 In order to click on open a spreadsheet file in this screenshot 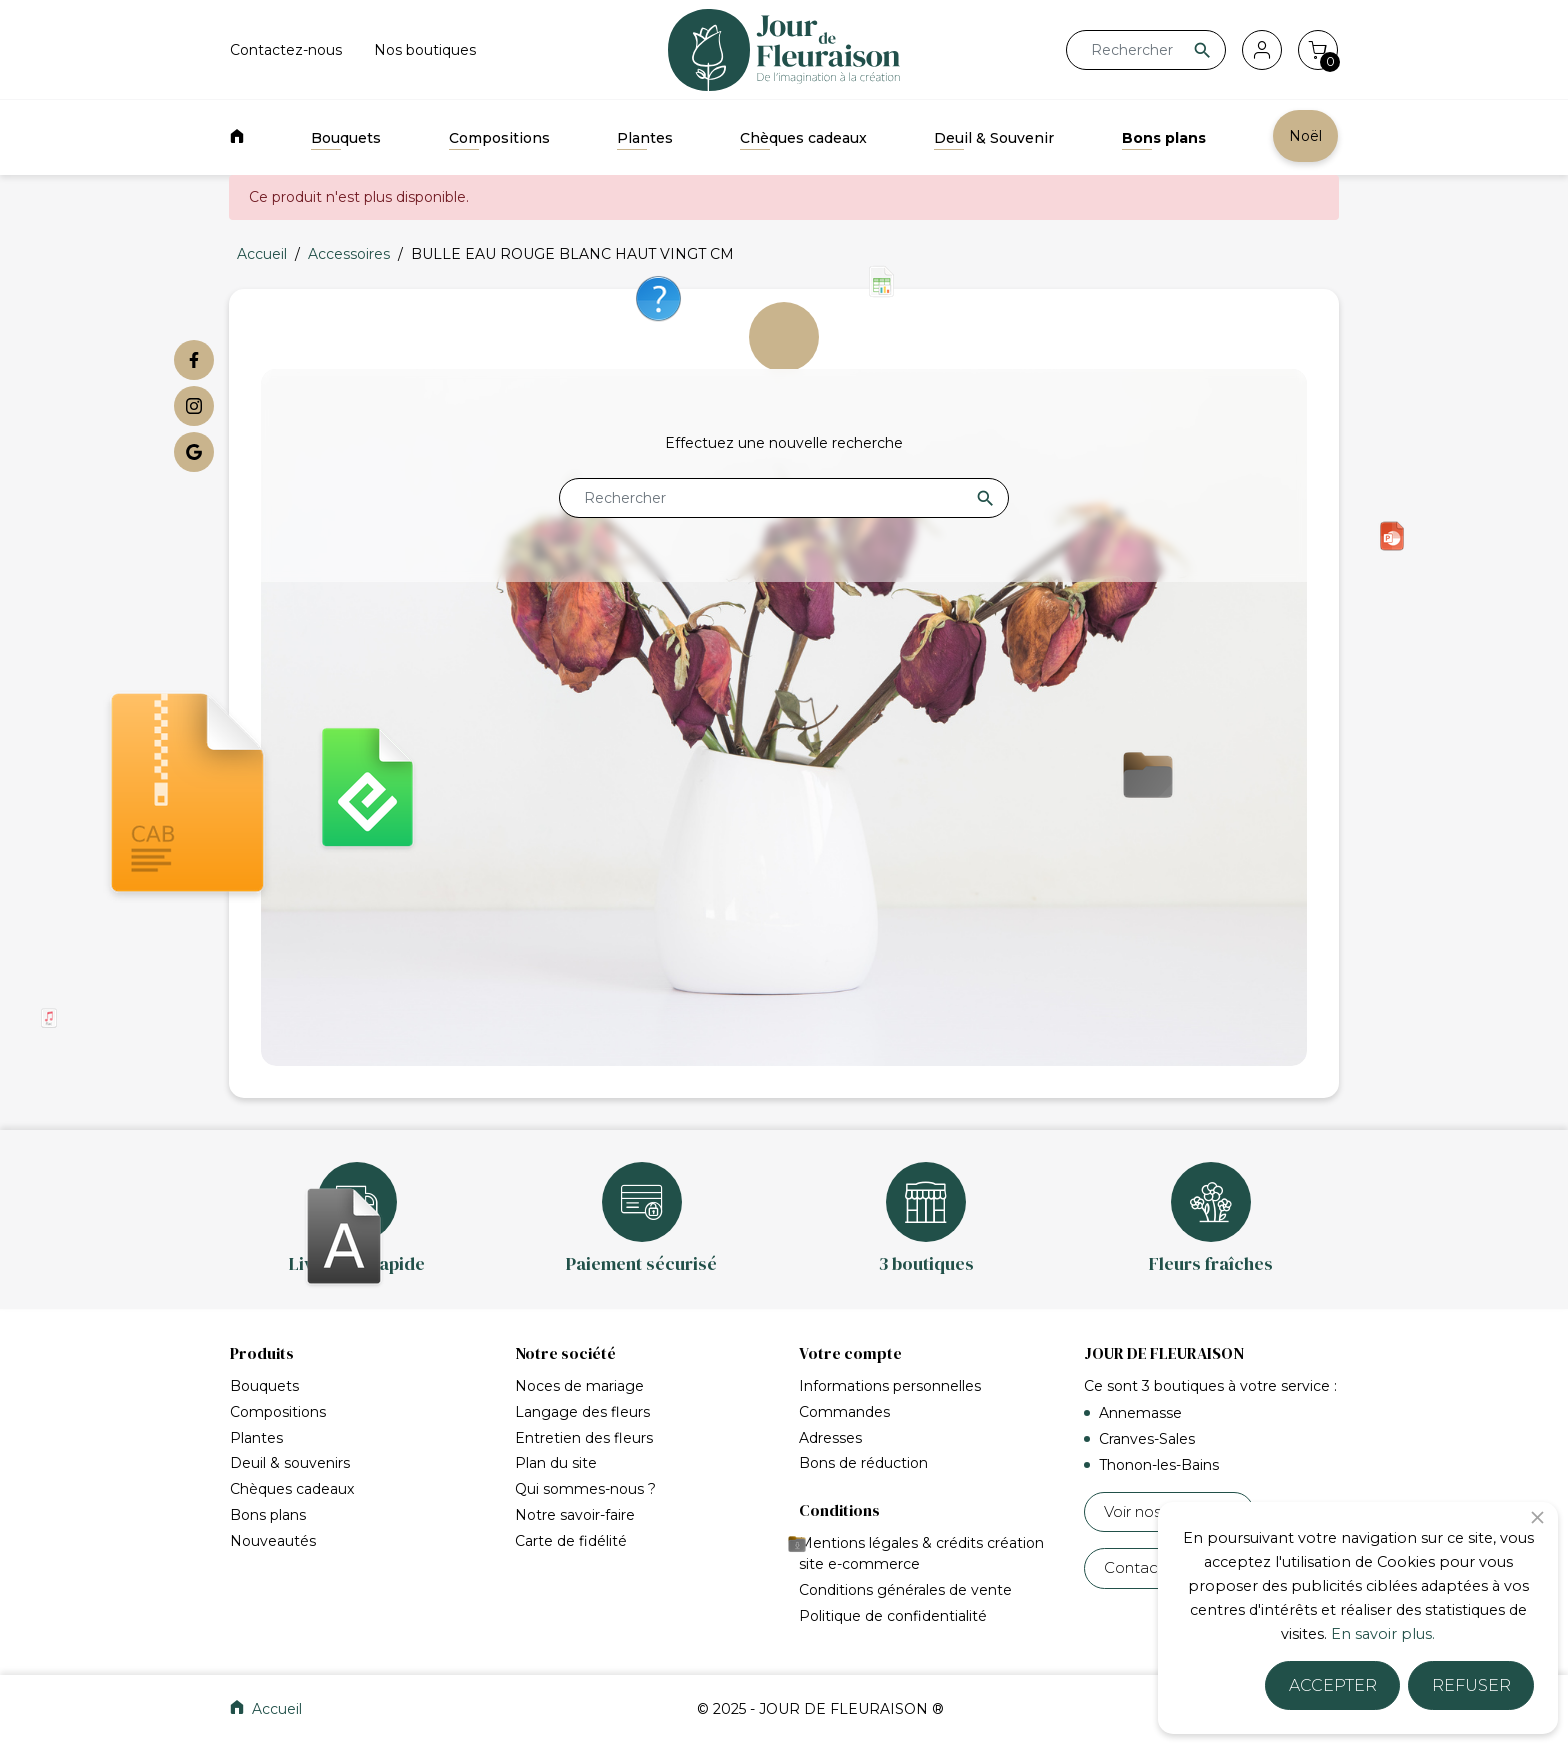, I will do `click(881, 281)`.